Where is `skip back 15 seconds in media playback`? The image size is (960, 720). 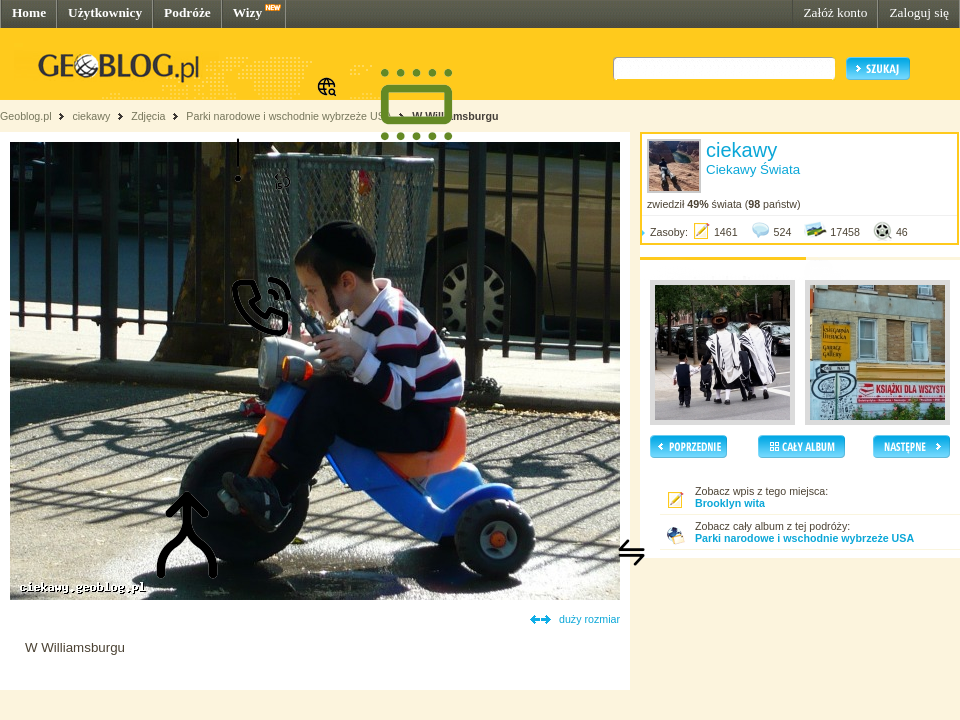
skip back 15 seconds in media playback is located at coordinates (282, 182).